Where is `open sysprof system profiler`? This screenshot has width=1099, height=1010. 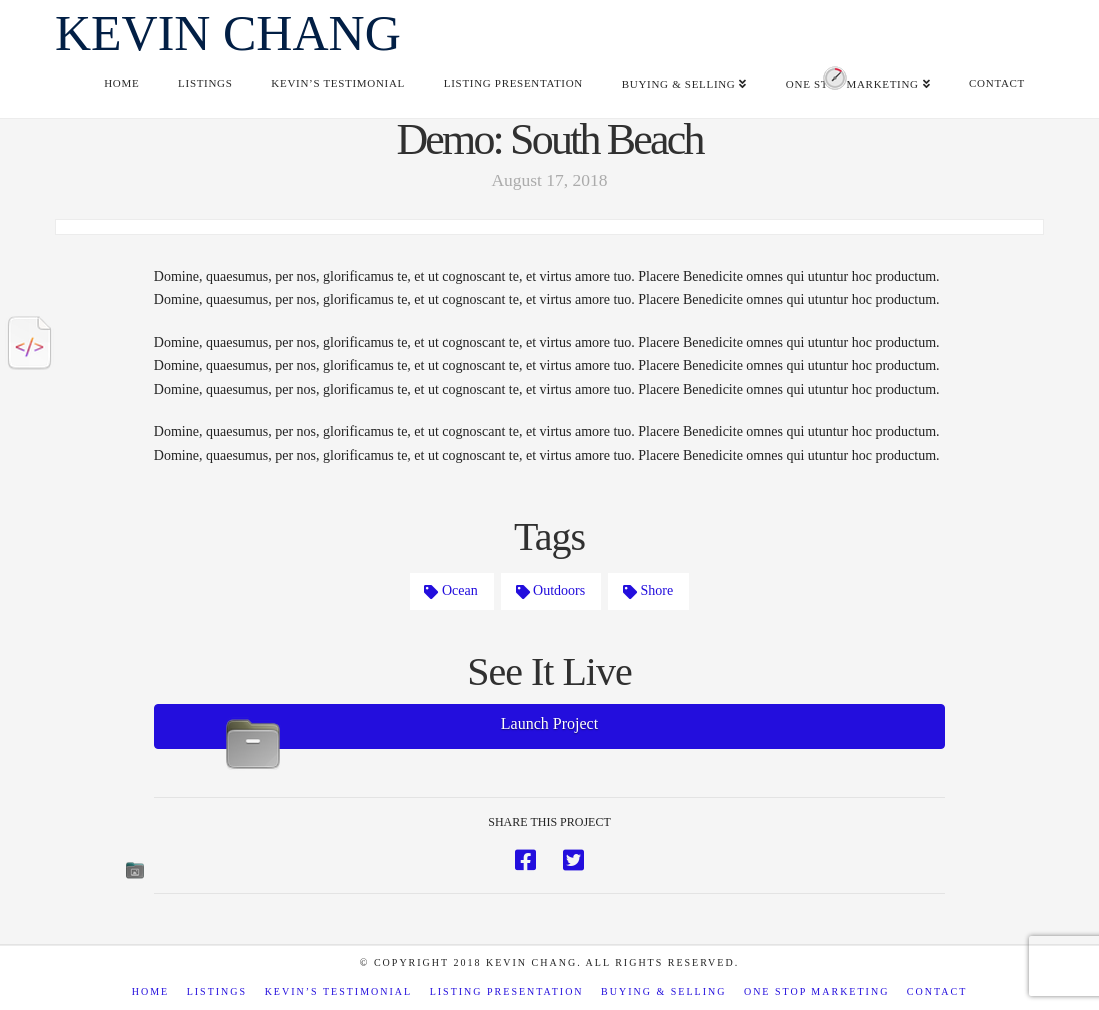
open sysprof system profiler is located at coordinates (835, 78).